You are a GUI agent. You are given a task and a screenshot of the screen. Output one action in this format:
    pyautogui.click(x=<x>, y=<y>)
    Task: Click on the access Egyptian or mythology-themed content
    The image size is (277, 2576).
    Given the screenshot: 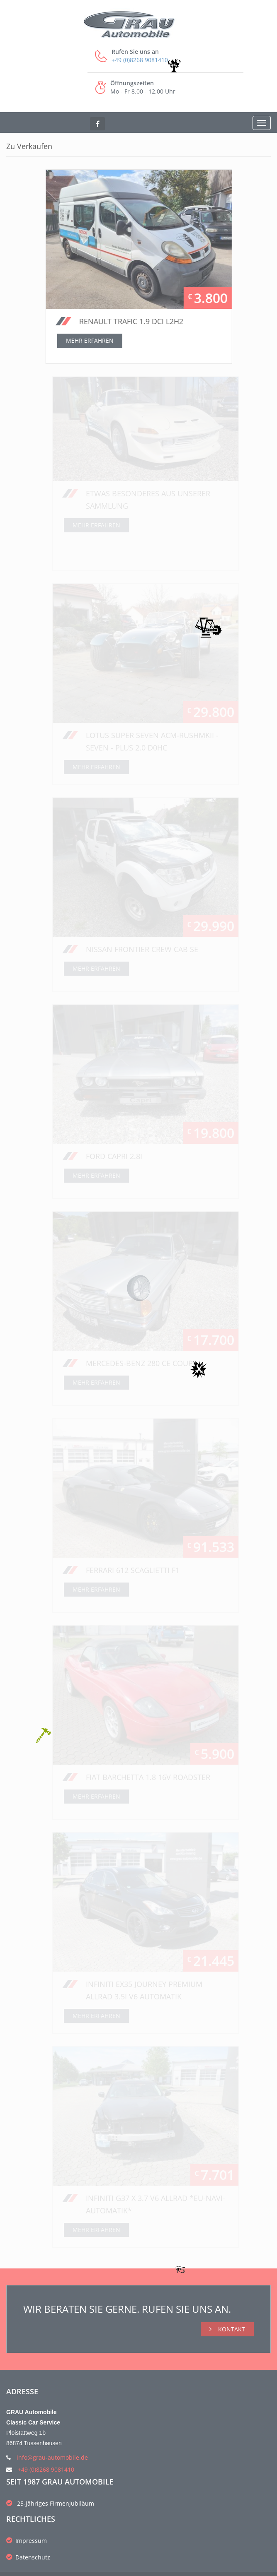 What is the action you would take?
    pyautogui.click(x=180, y=2269)
    